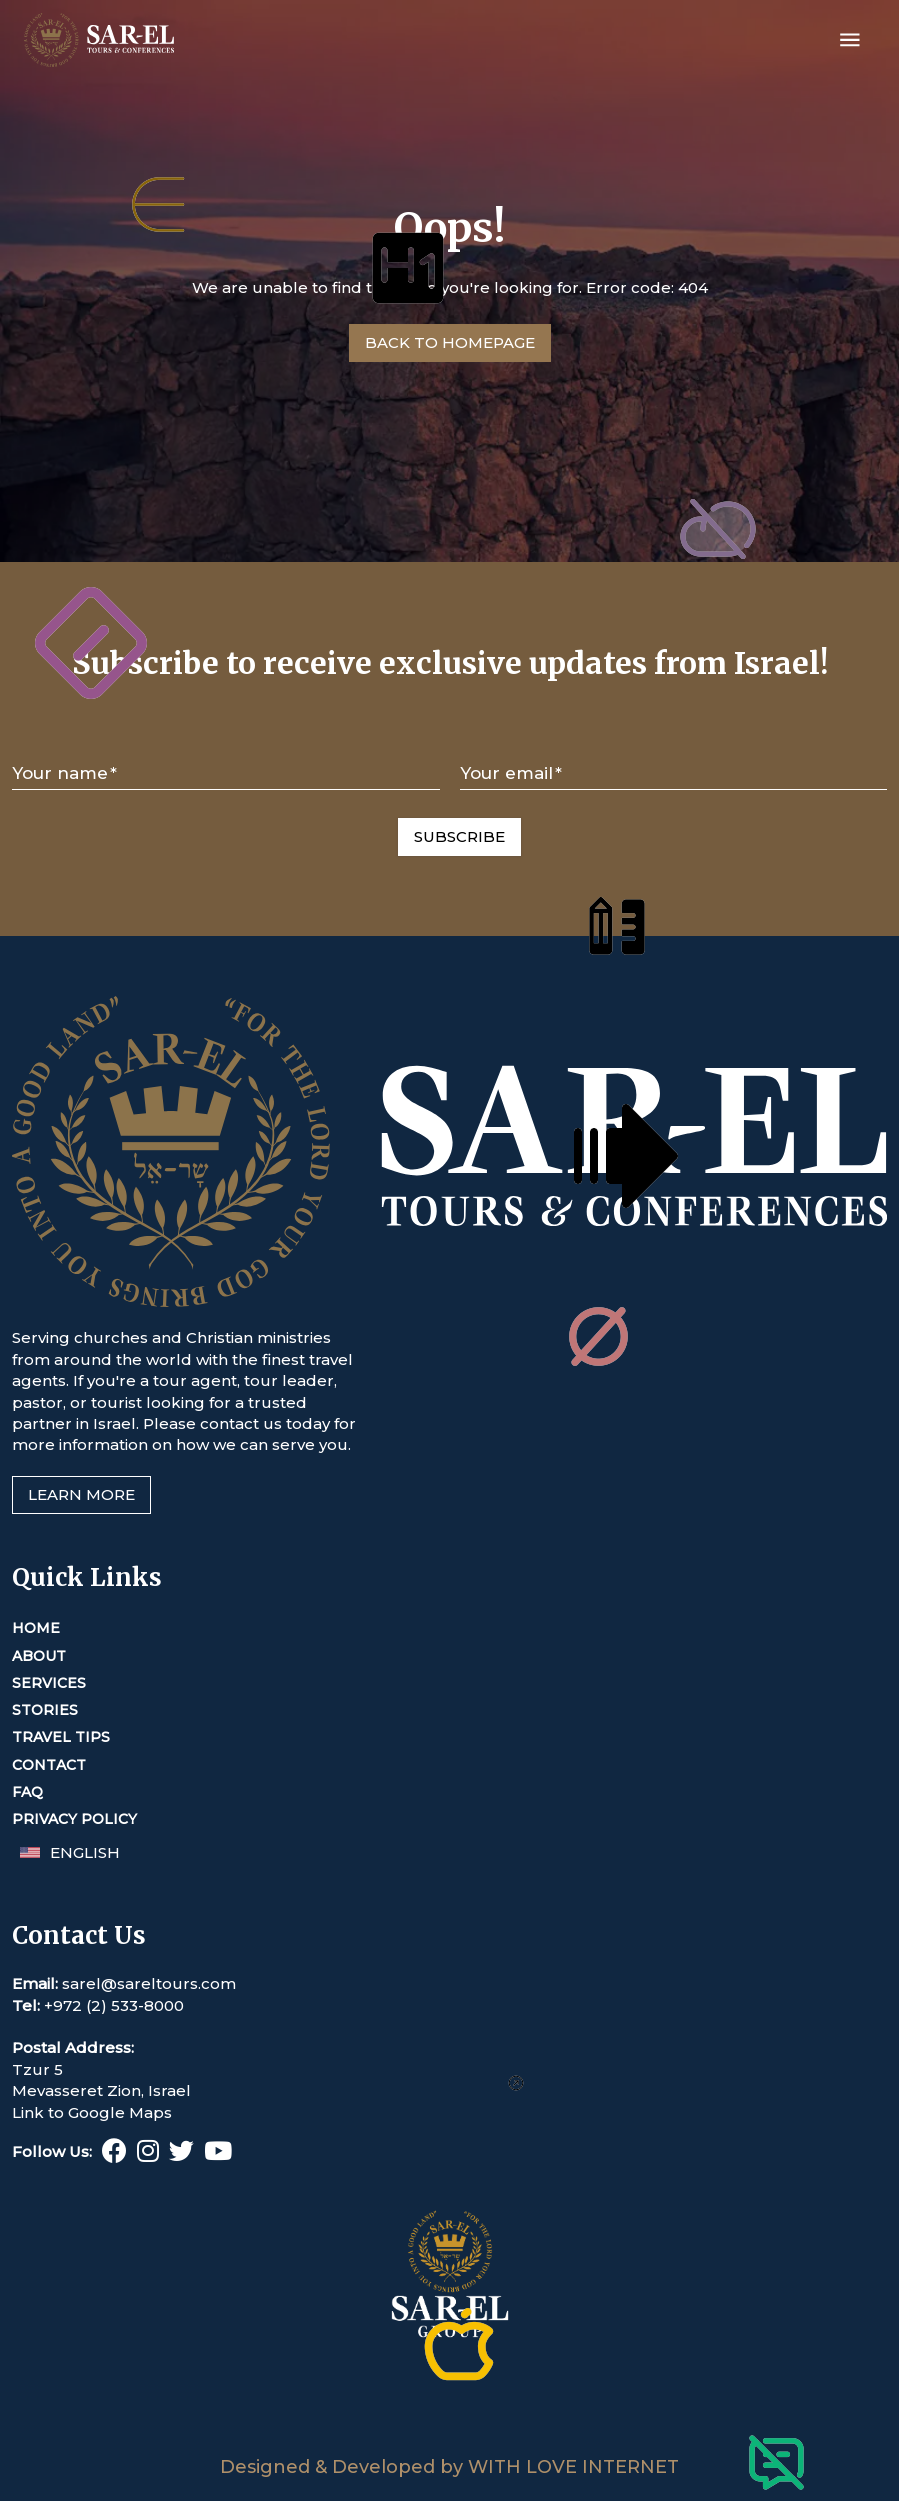 The image size is (899, 2501). I want to click on indicates an empty or null value, so click(598, 1336).